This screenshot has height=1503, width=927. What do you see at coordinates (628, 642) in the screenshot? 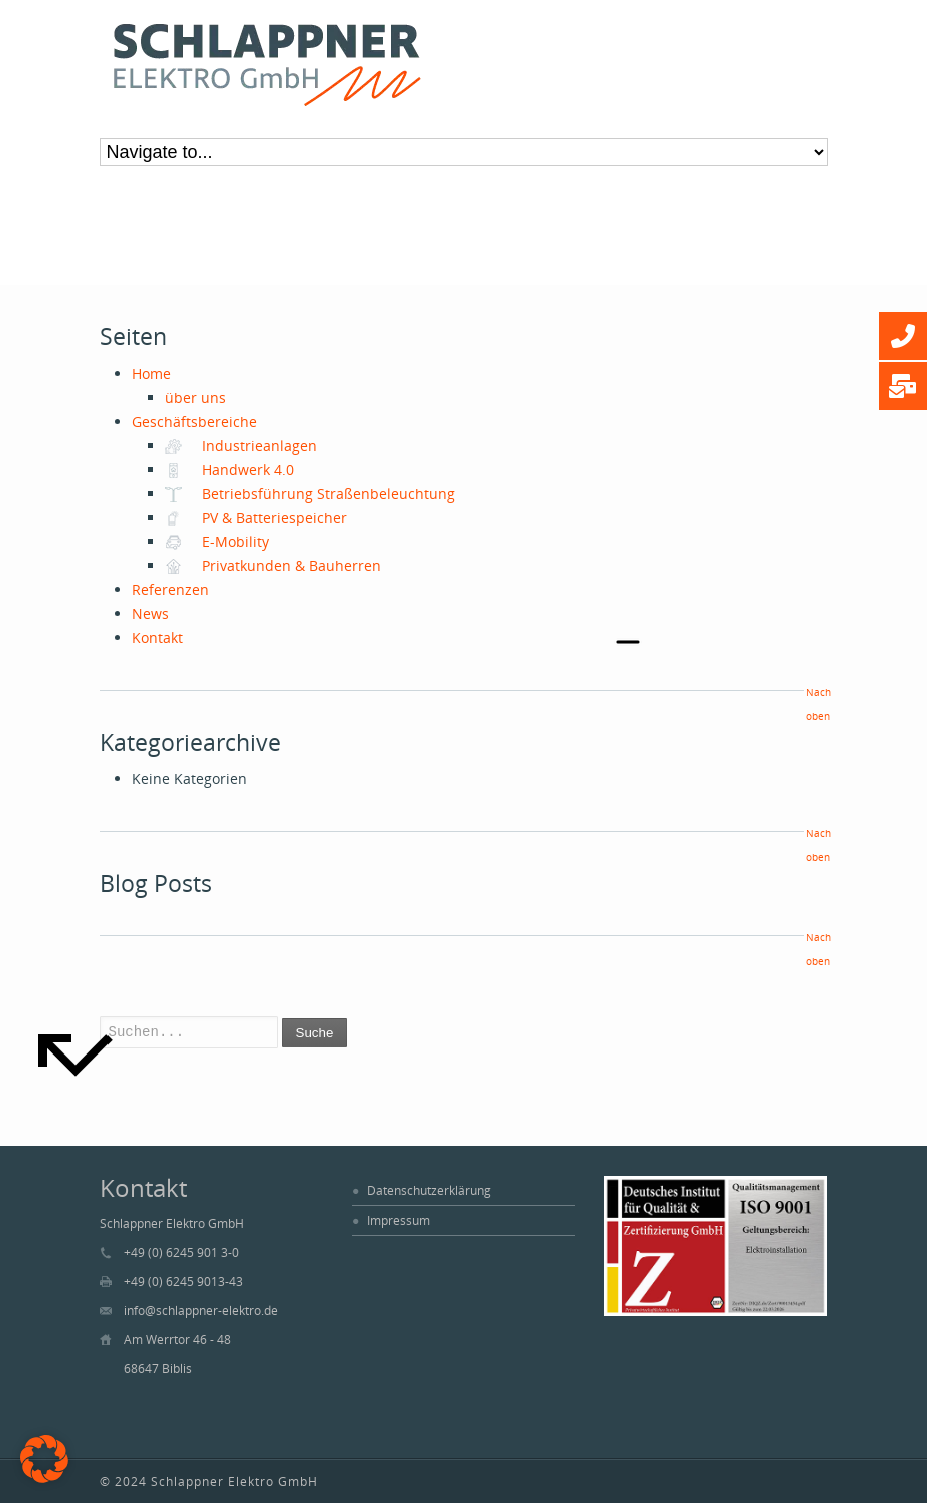
I see `remove an item from a list` at bounding box center [628, 642].